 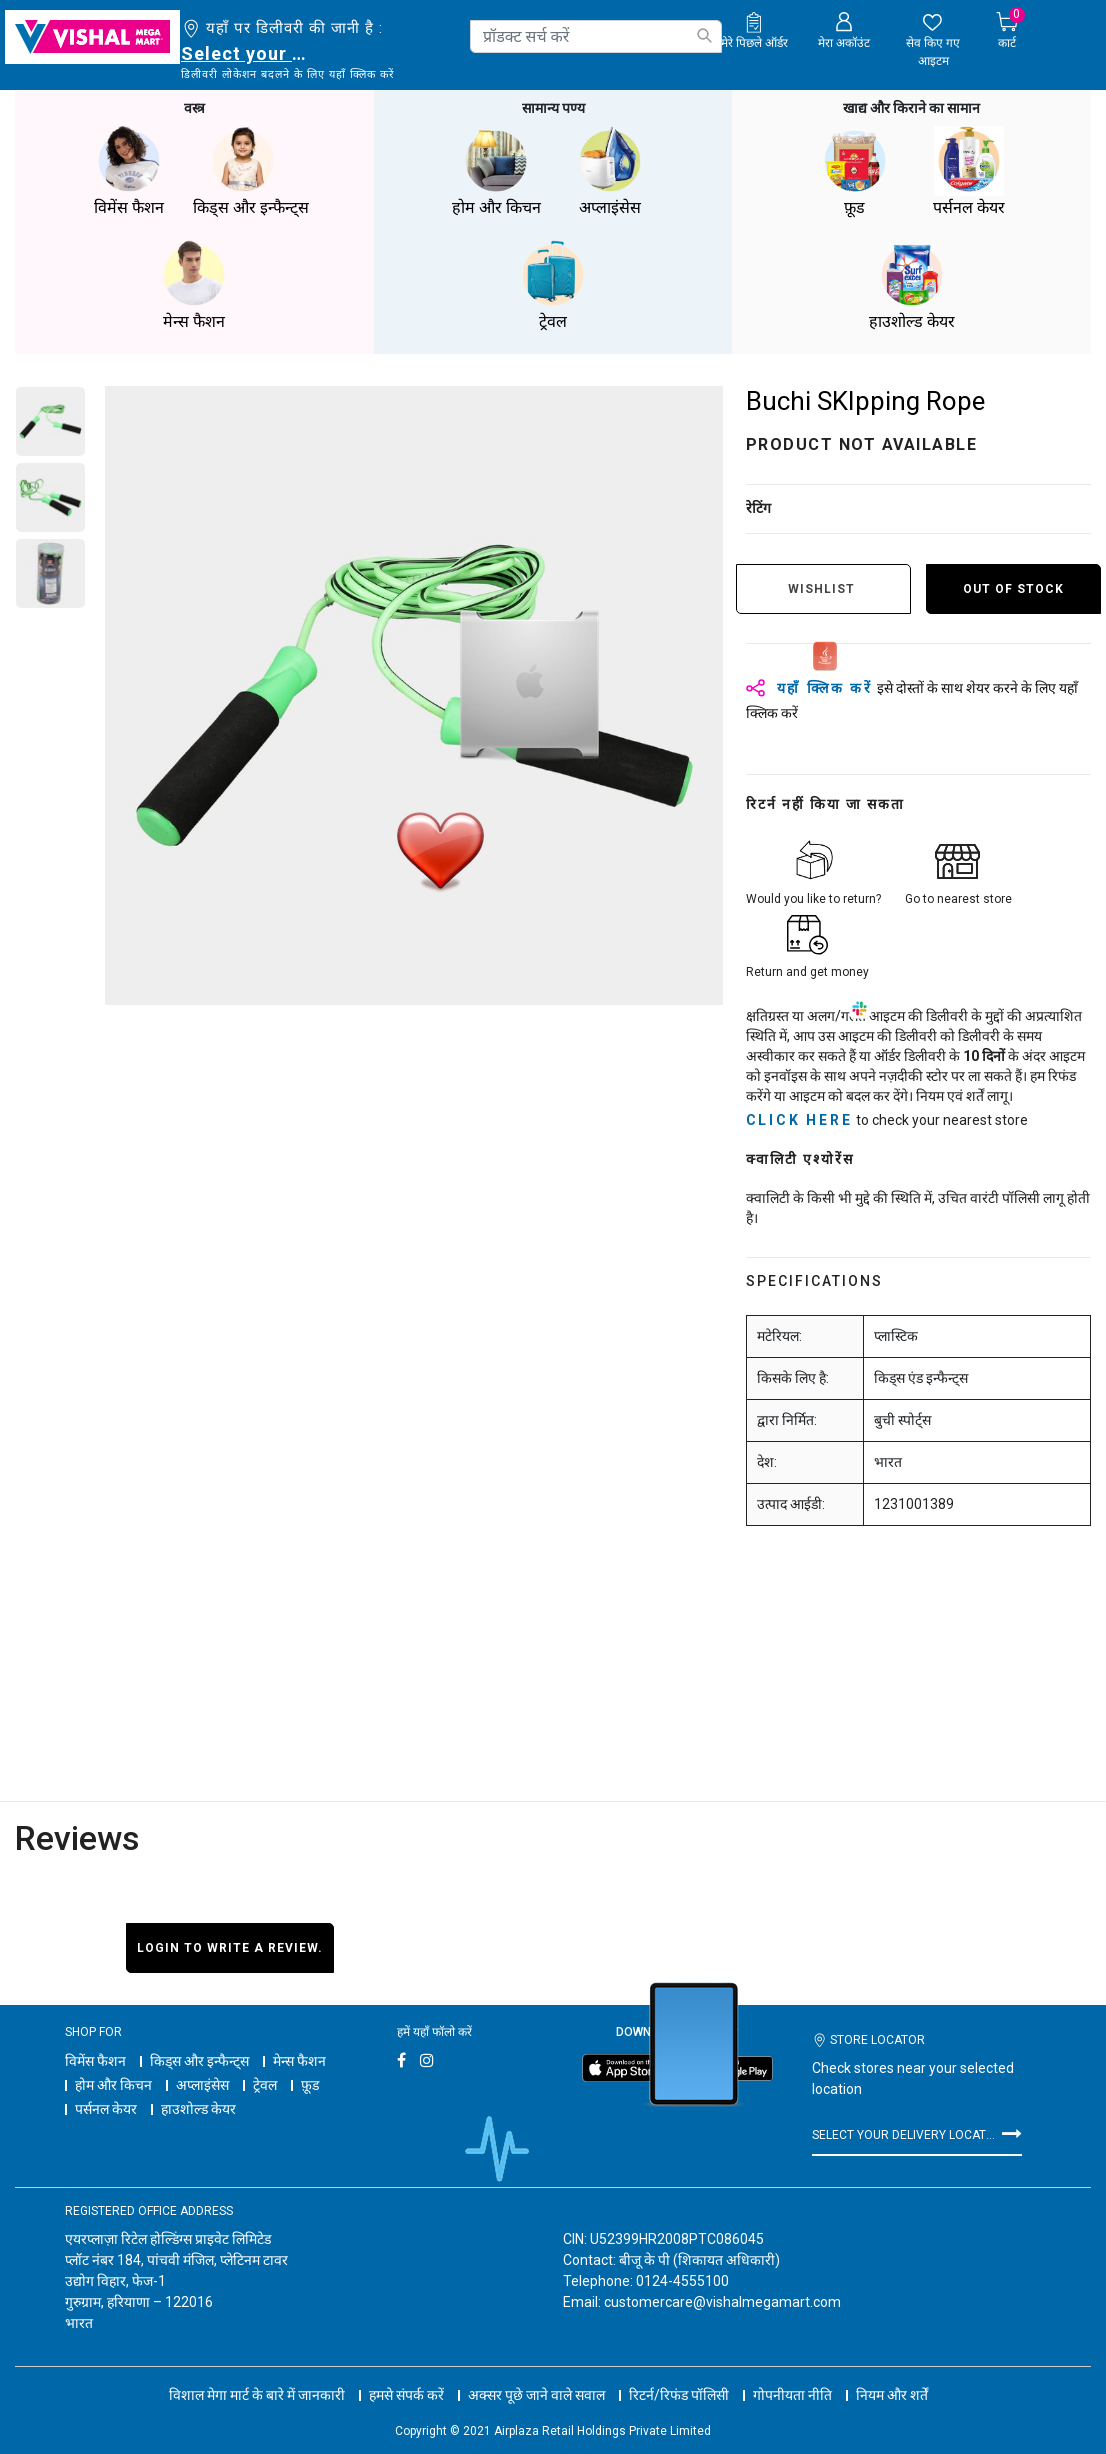 I want to click on view system activity or performance trace, so click(x=497, y=2147).